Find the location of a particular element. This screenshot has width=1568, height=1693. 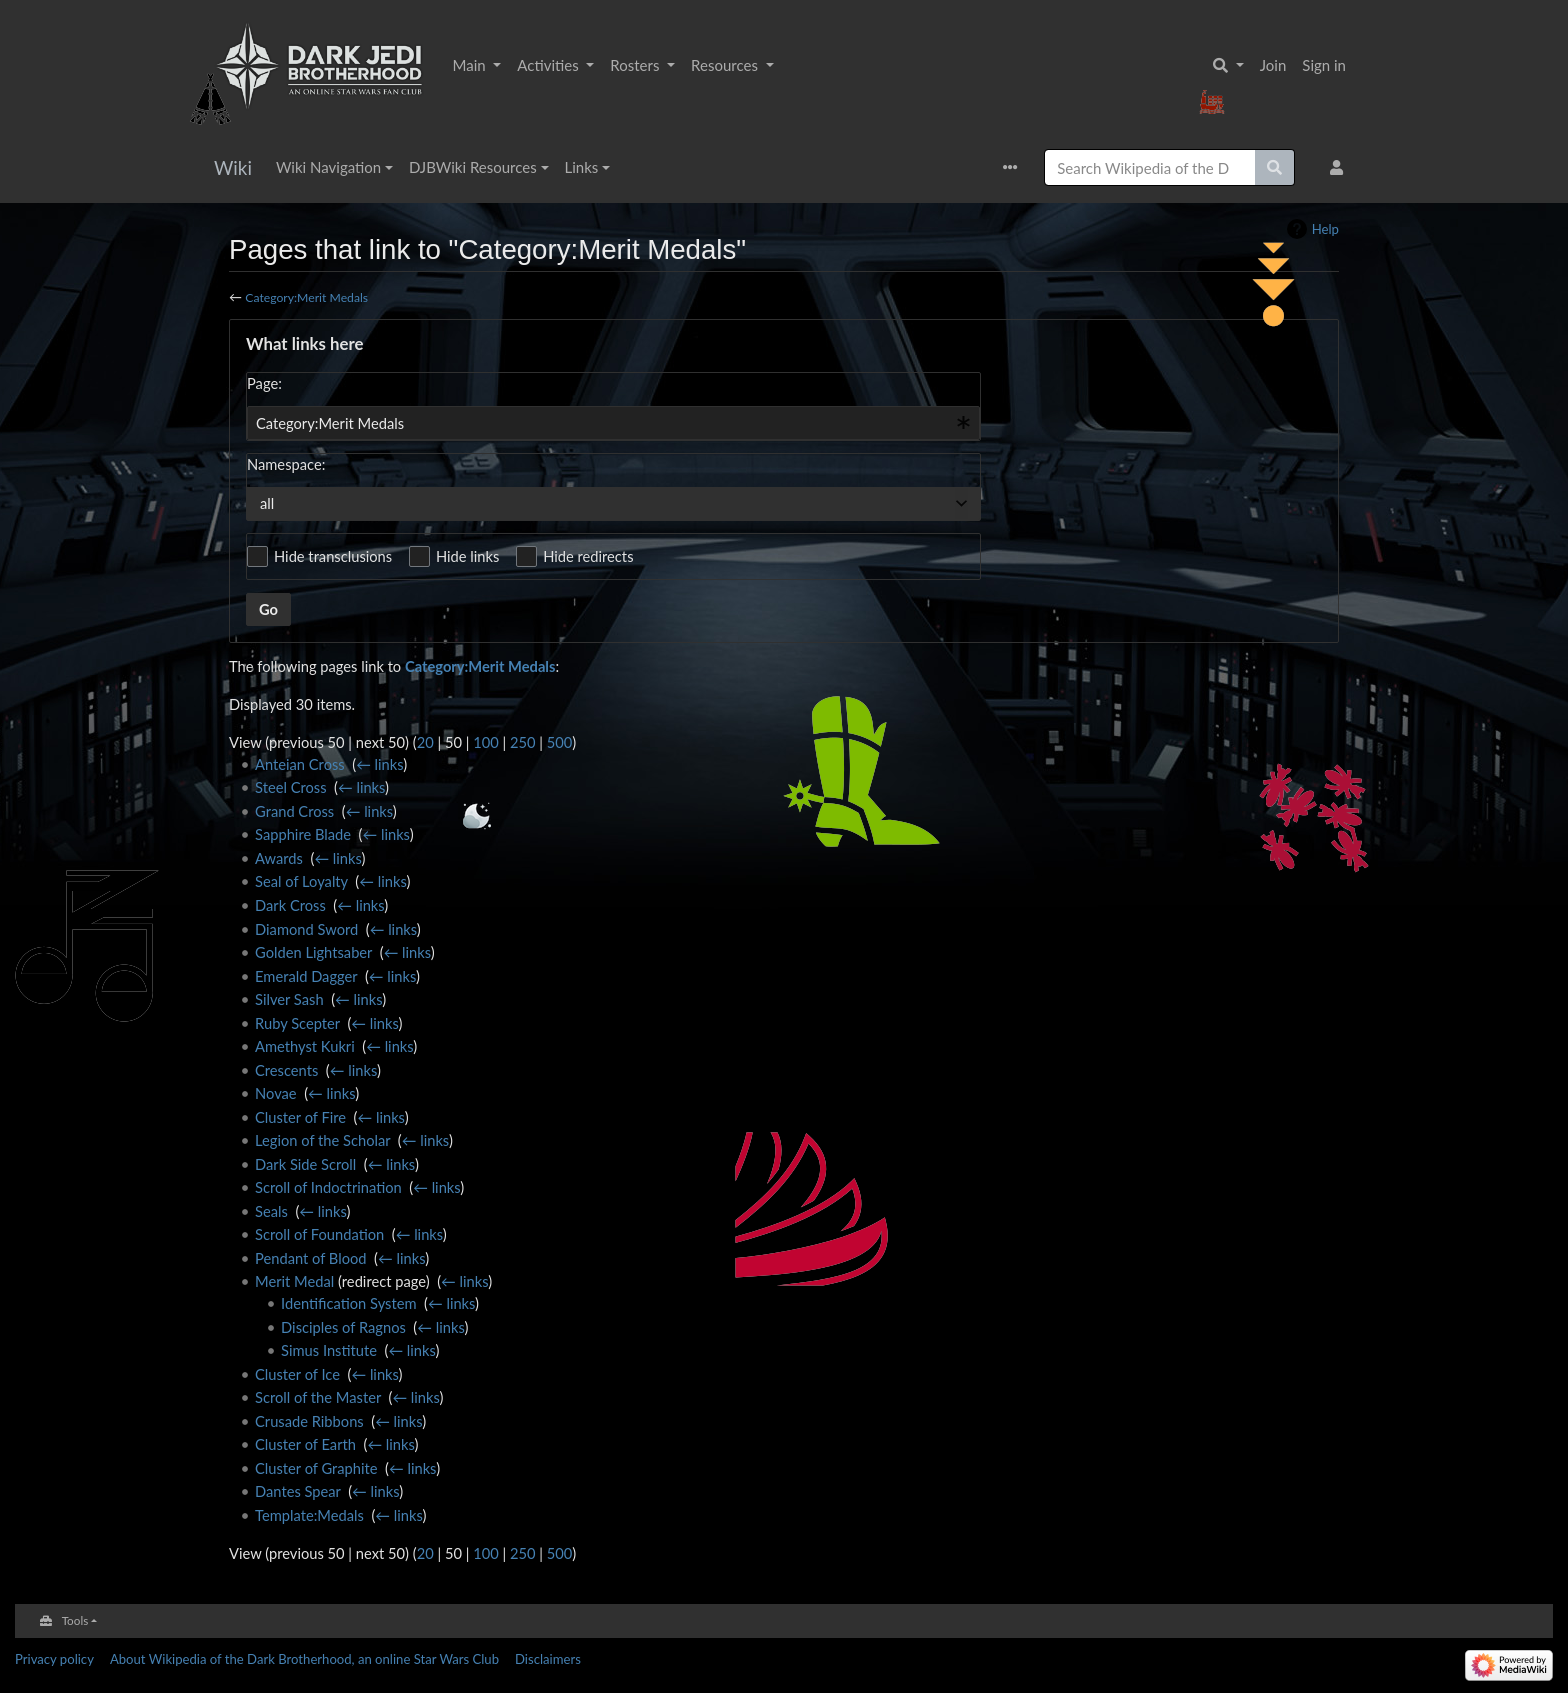

play a glitchy or distorted audio track is located at coordinates (87, 946).